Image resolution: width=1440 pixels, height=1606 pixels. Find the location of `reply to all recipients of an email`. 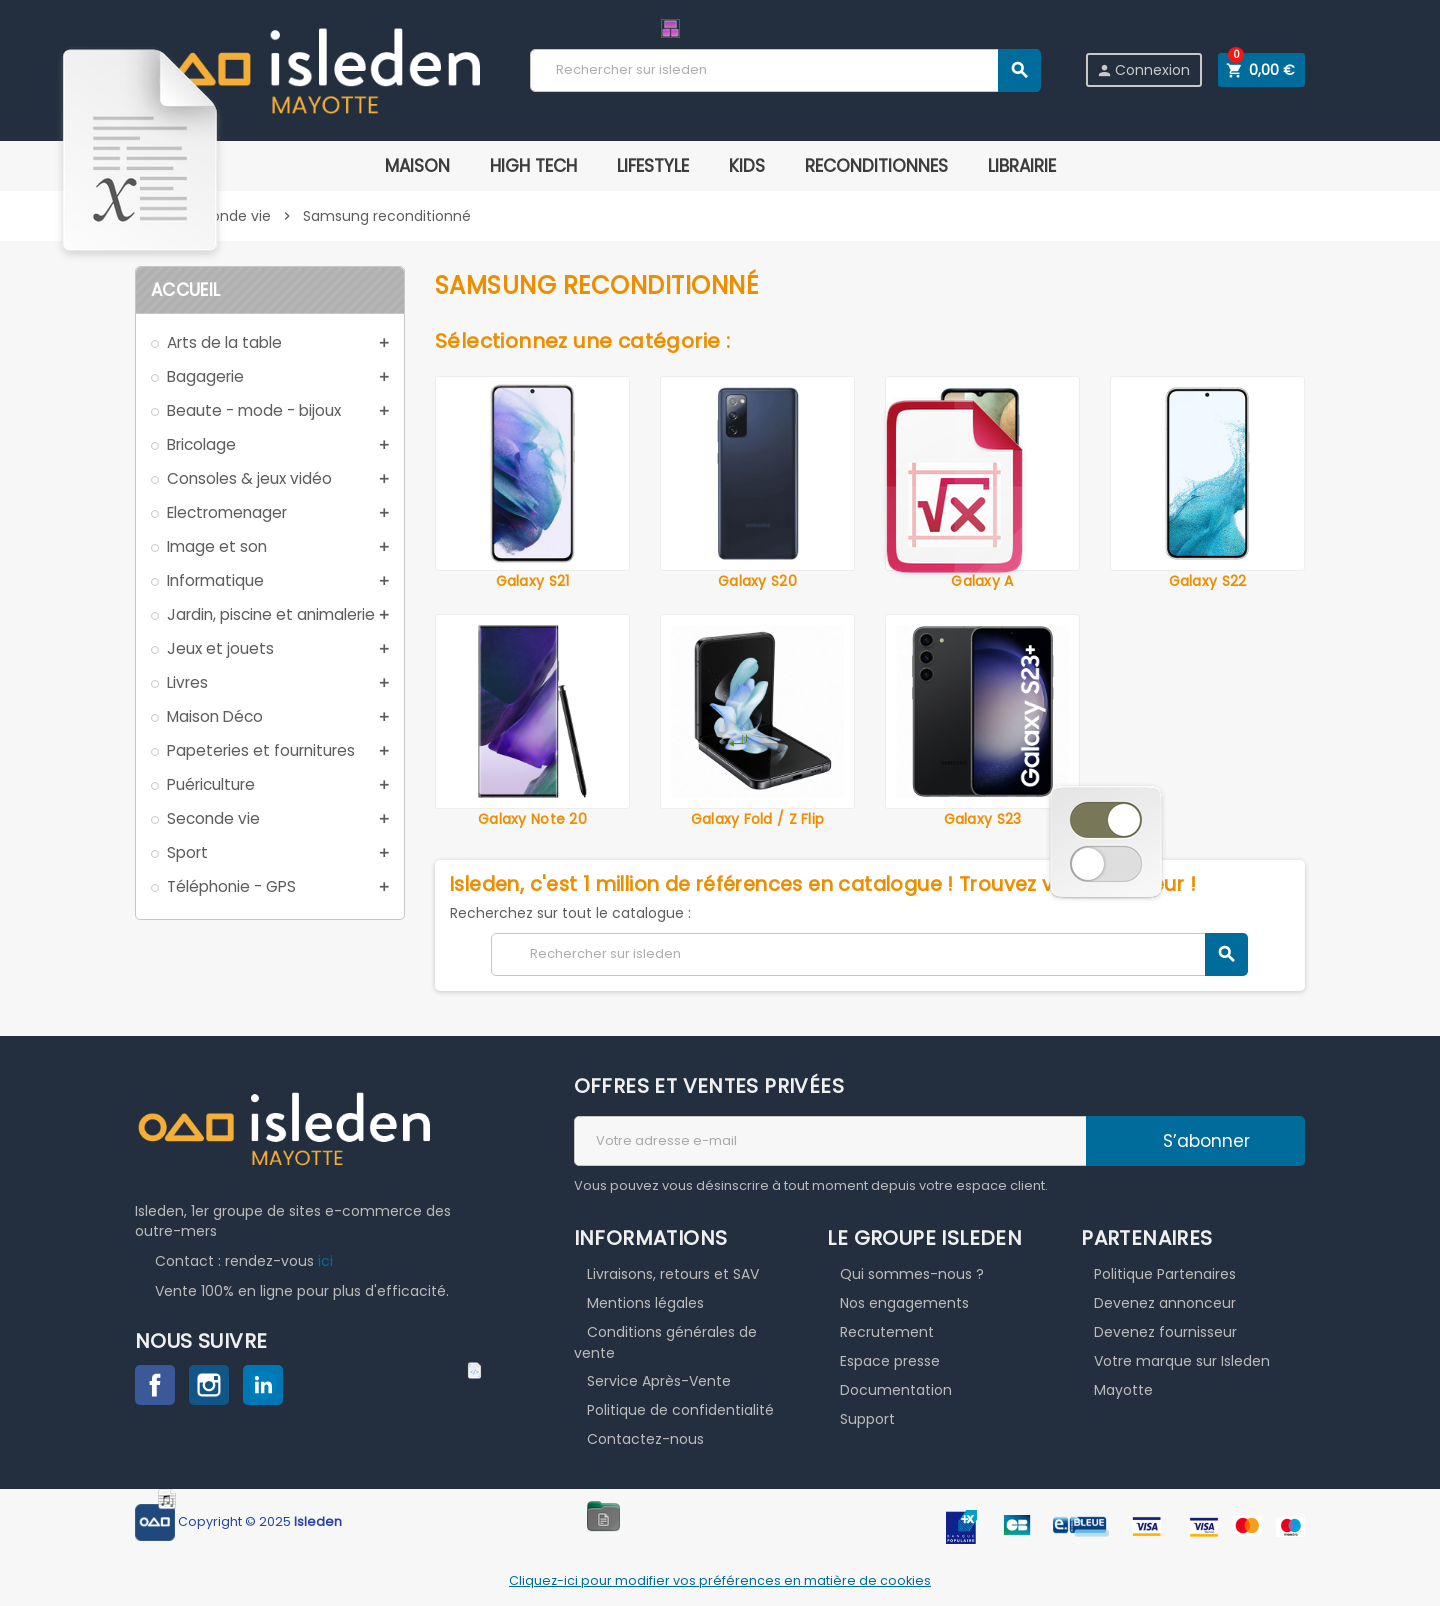

reply to all recipients of an email is located at coordinates (737, 739).